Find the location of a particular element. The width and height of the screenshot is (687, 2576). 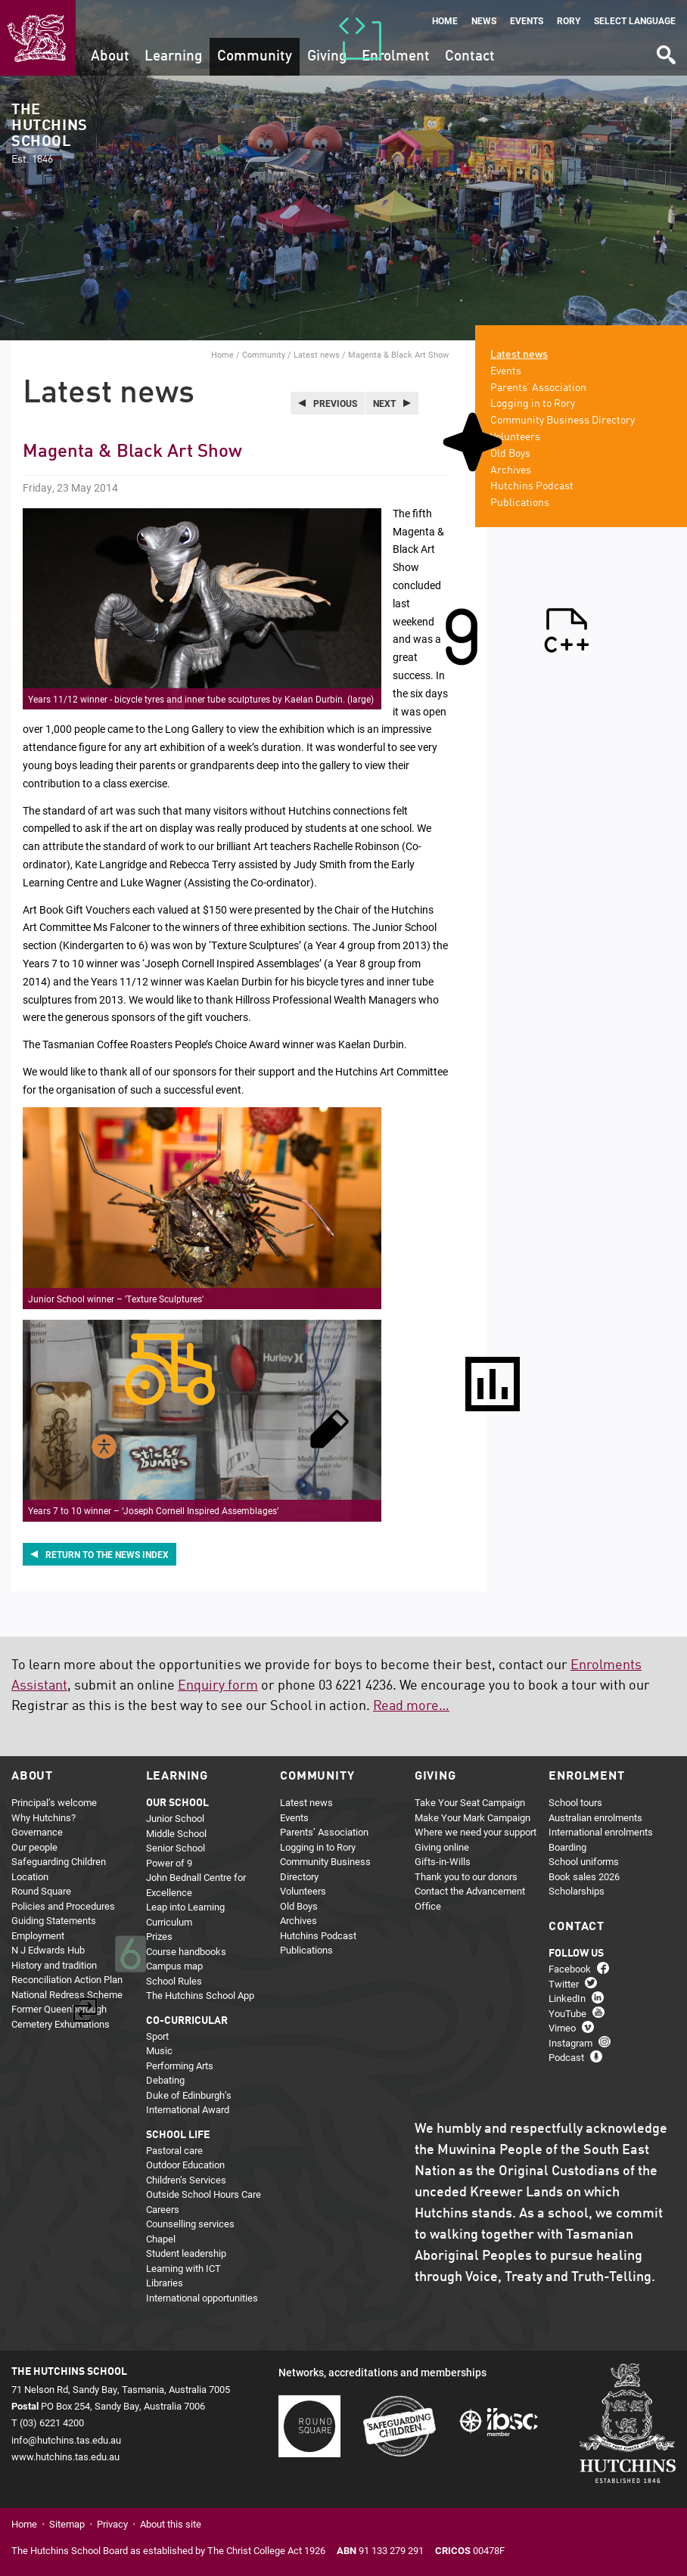

indicates step six in a multi-step process is located at coordinates (130, 1954).